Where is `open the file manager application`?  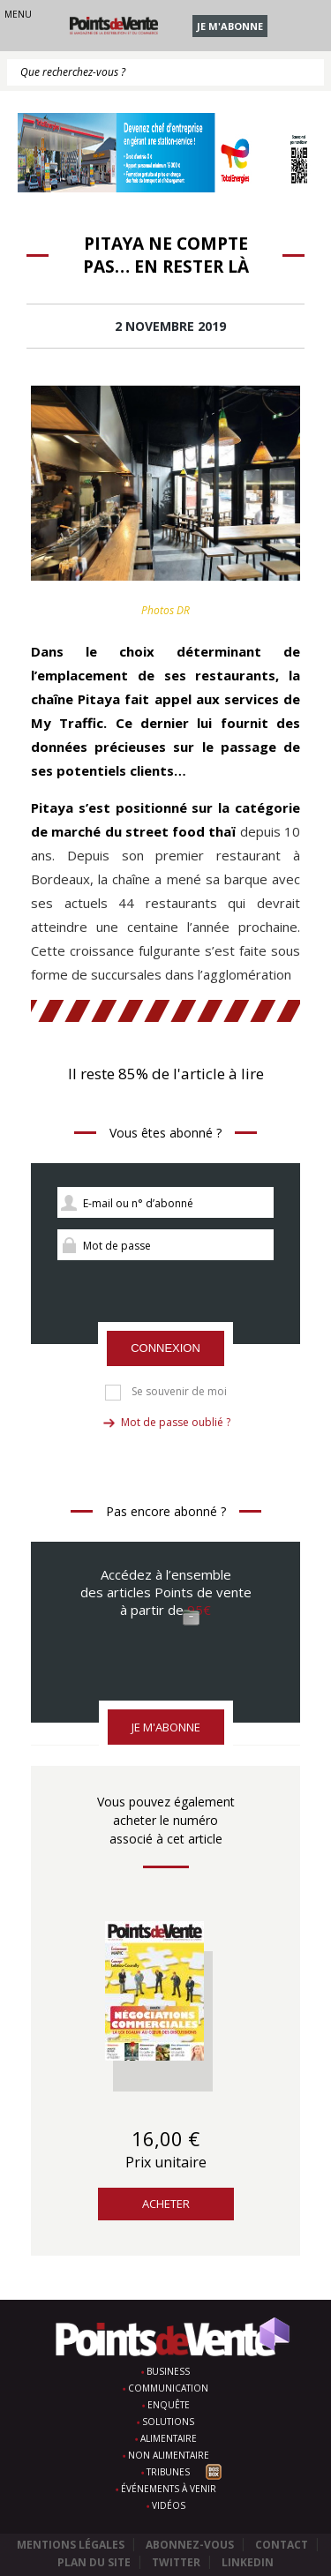
open the file manager application is located at coordinates (191, 1617).